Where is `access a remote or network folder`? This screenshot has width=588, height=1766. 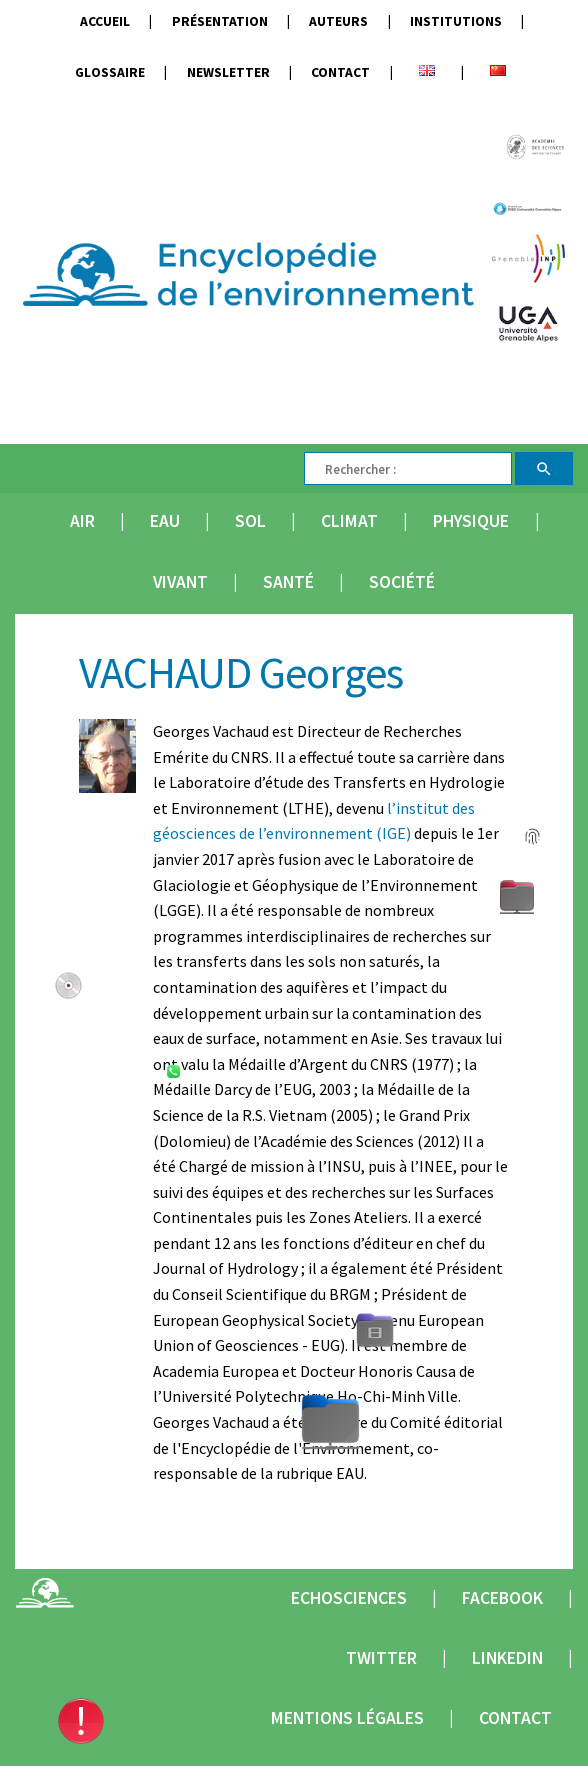 access a remote or network folder is located at coordinates (517, 897).